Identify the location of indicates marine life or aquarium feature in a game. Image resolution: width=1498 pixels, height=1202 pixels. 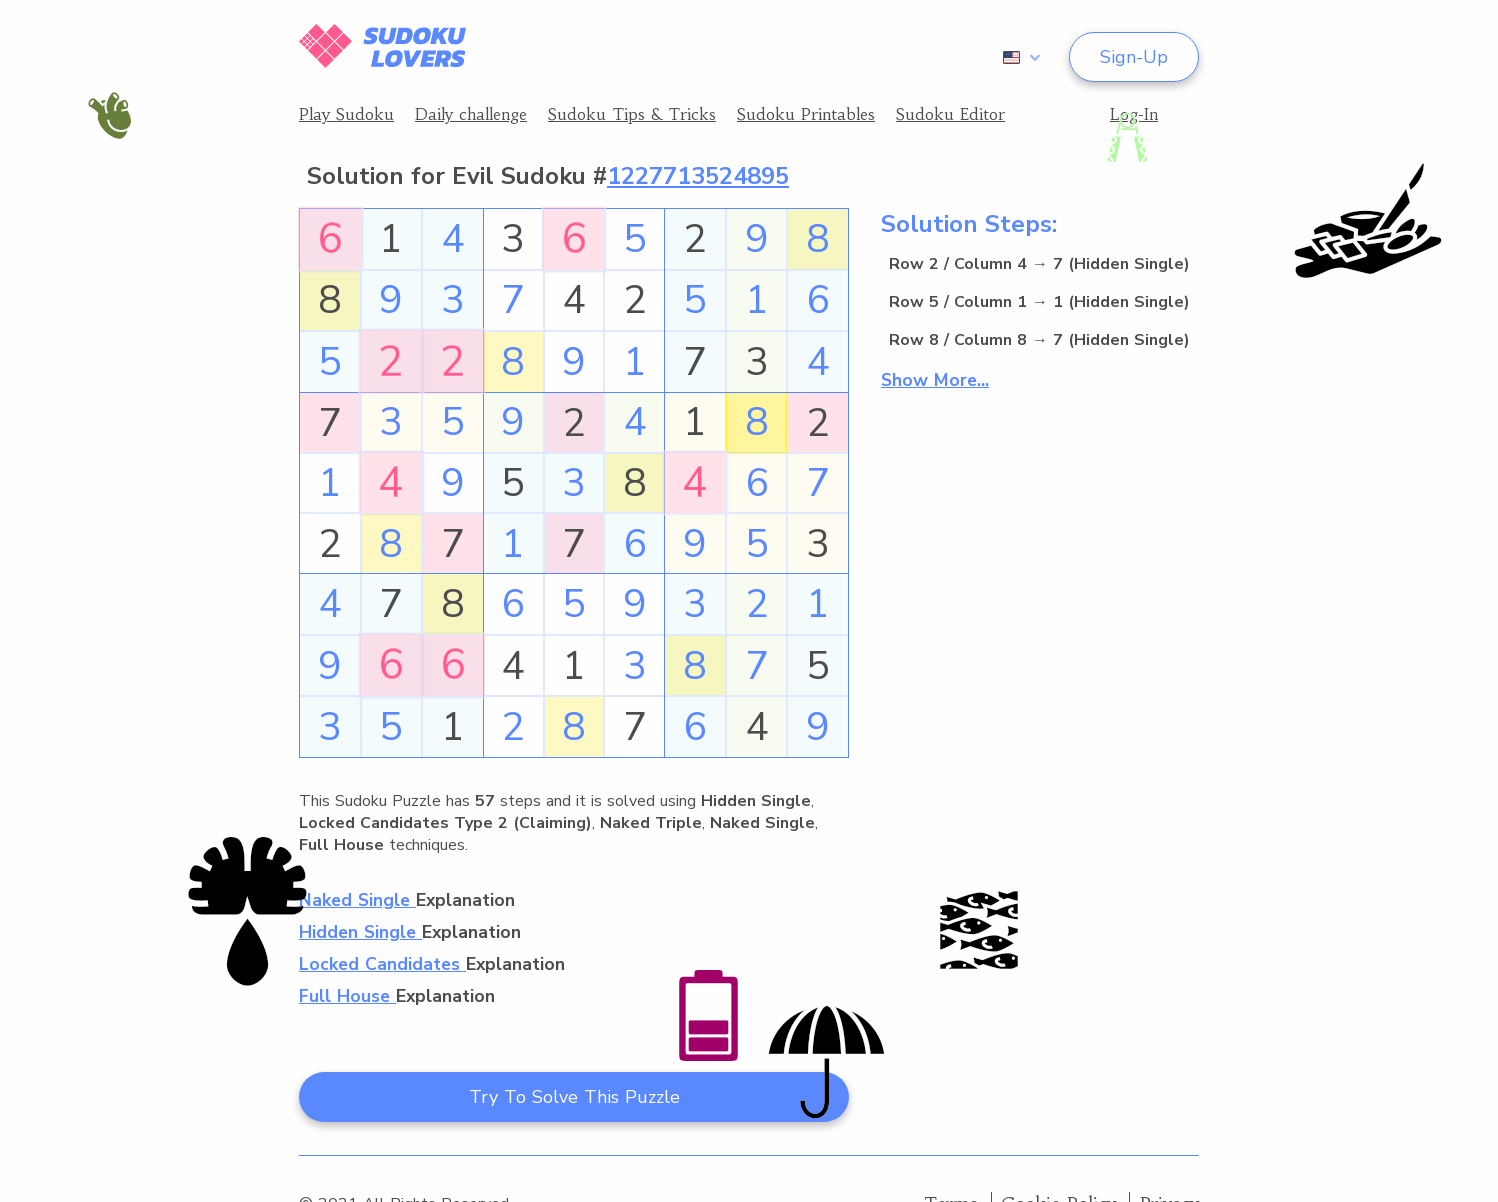
(979, 930).